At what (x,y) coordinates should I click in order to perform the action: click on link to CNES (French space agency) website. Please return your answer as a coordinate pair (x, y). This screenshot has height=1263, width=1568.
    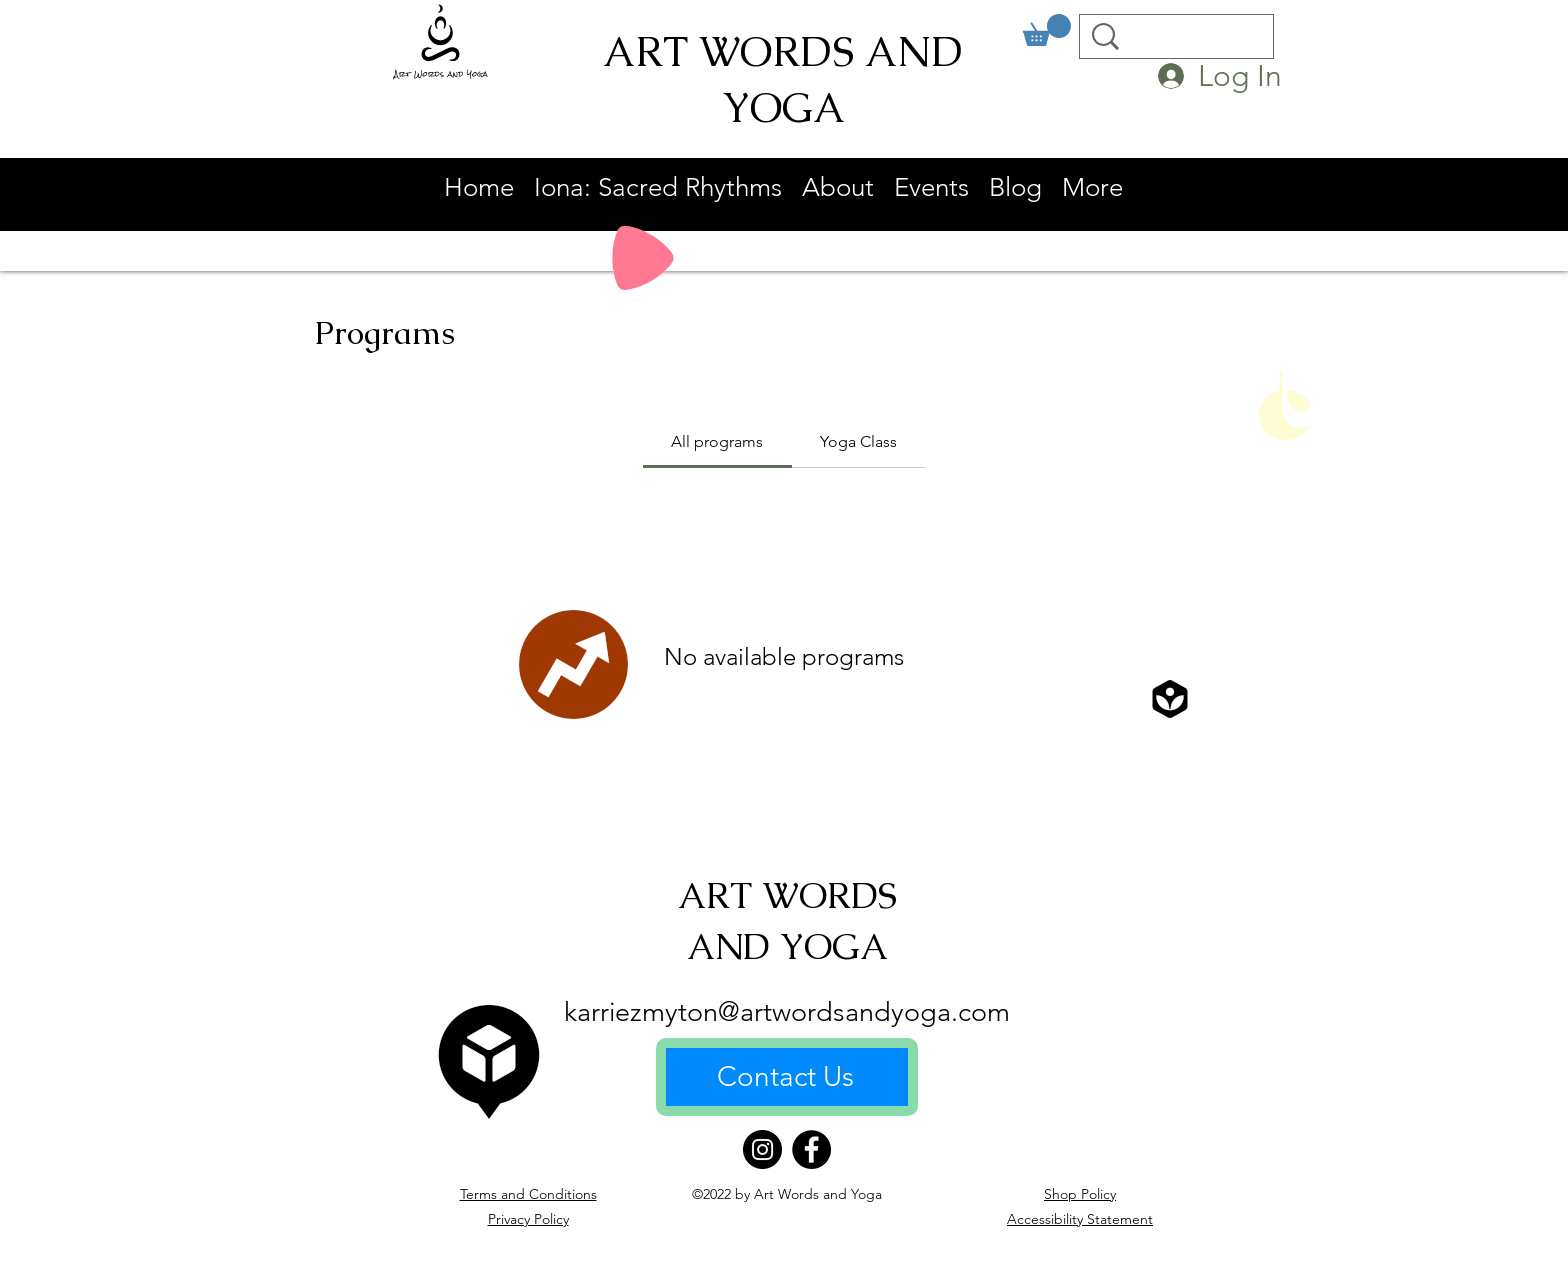
    Looking at the image, I should click on (1285, 405).